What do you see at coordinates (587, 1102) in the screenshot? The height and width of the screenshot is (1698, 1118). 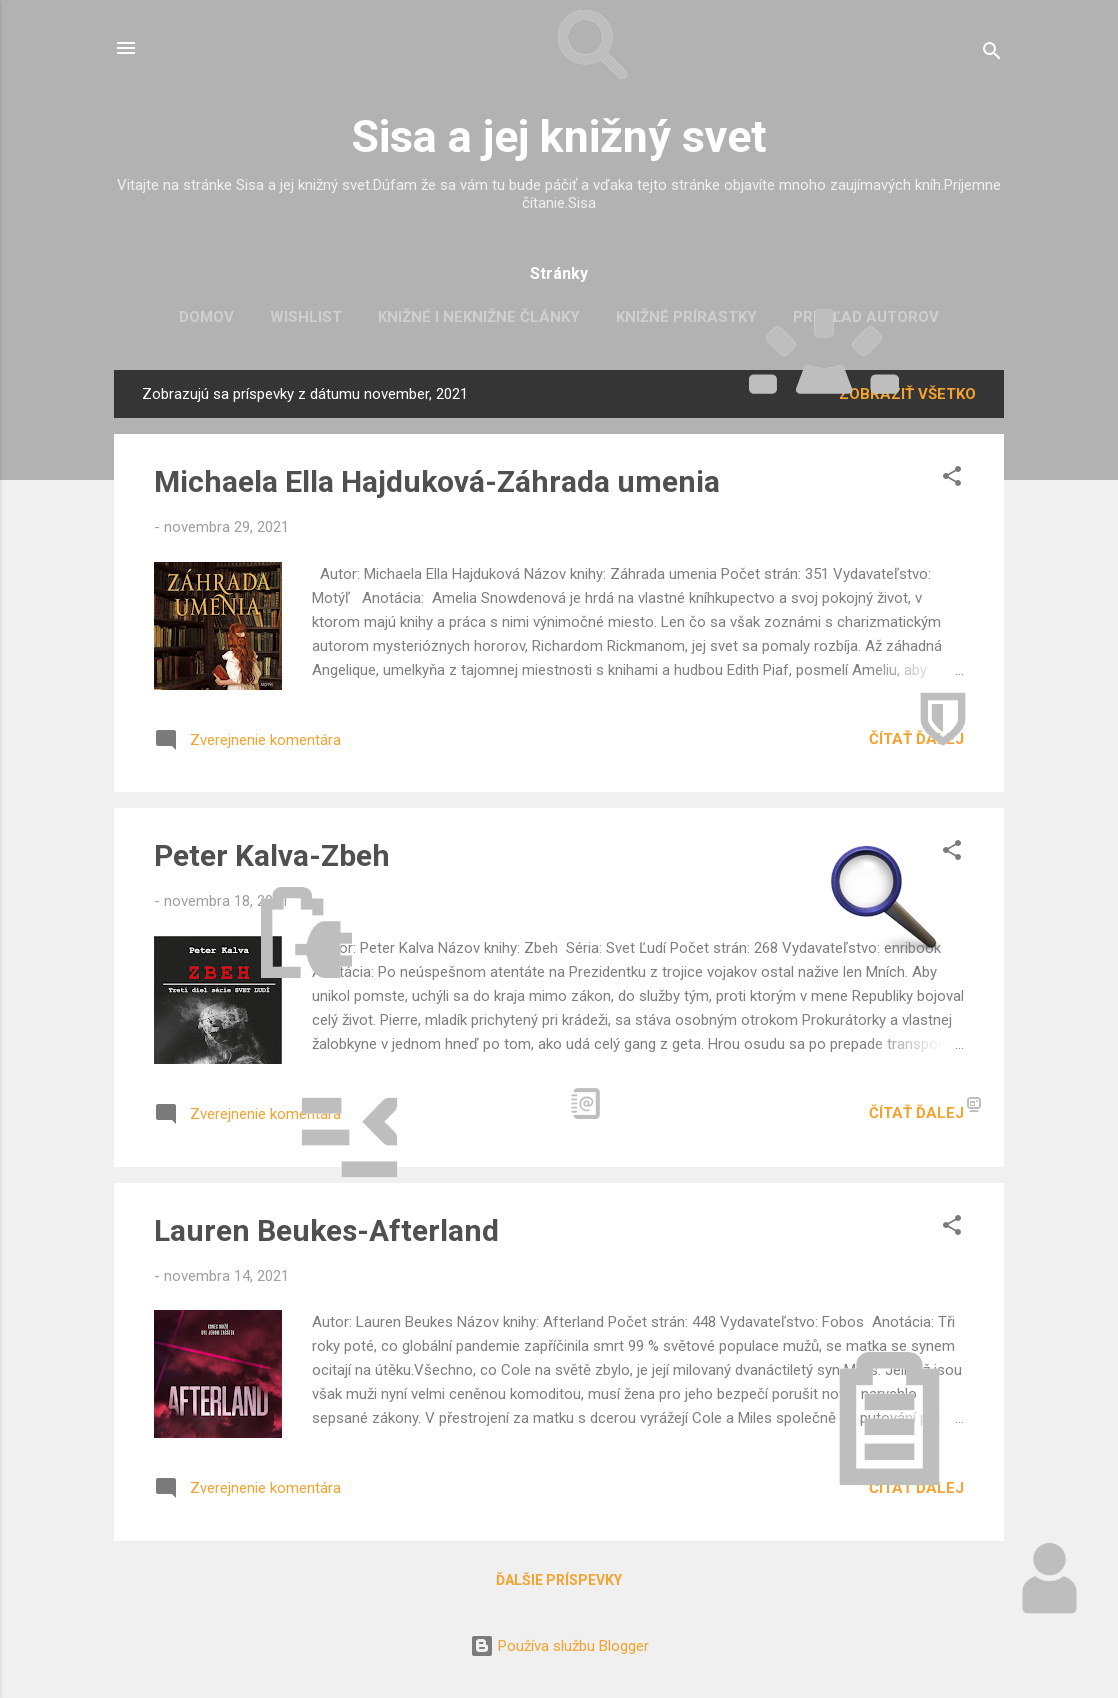 I see `open address book or contacts` at bounding box center [587, 1102].